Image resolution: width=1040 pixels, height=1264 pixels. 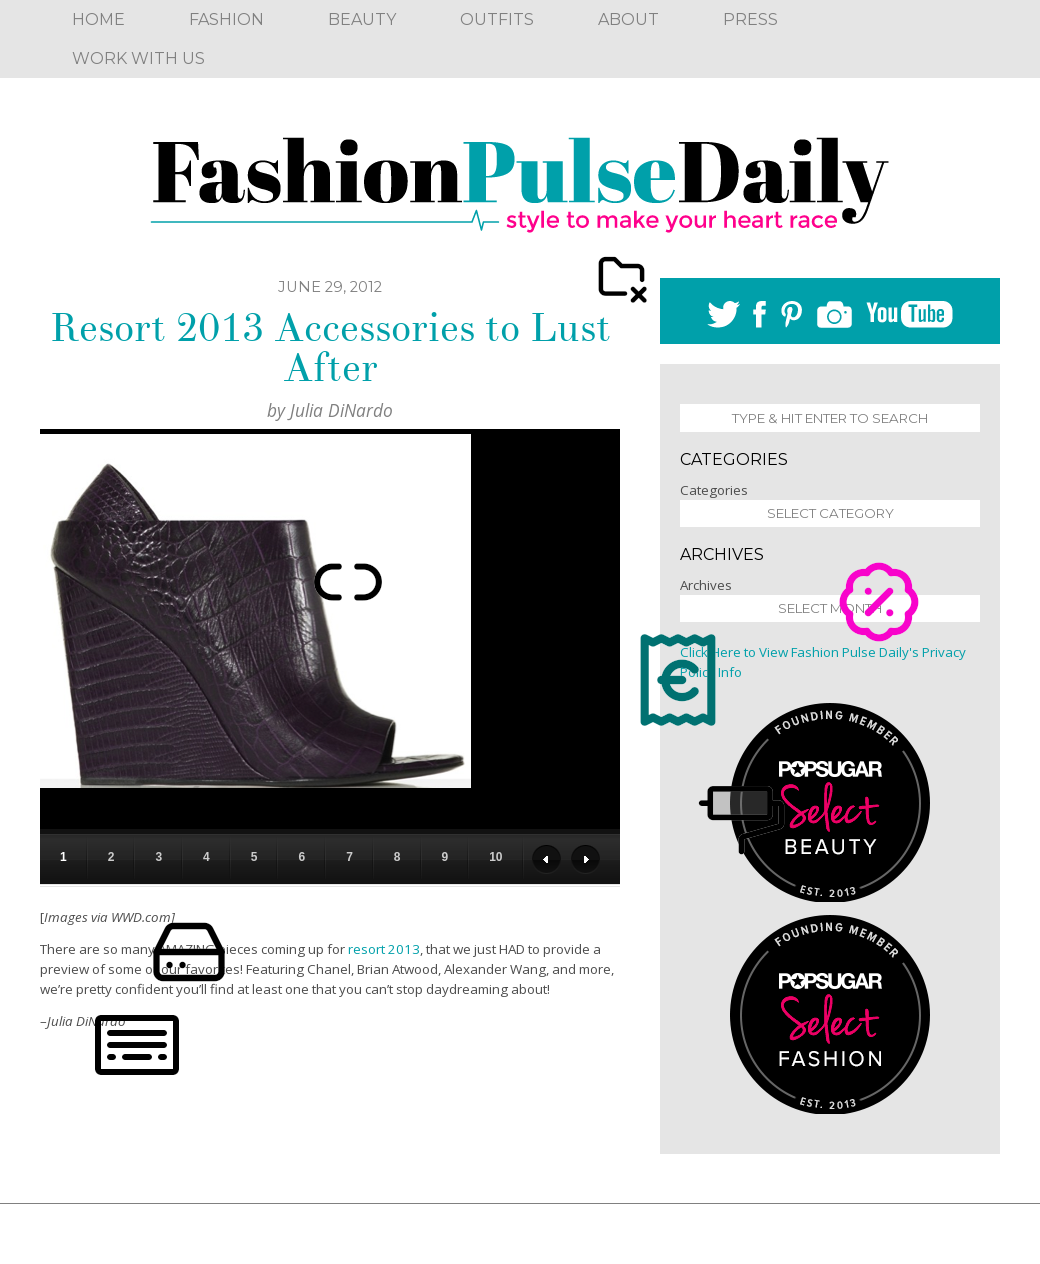 What do you see at coordinates (189, 952) in the screenshot?
I see `access local storage or drive` at bounding box center [189, 952].